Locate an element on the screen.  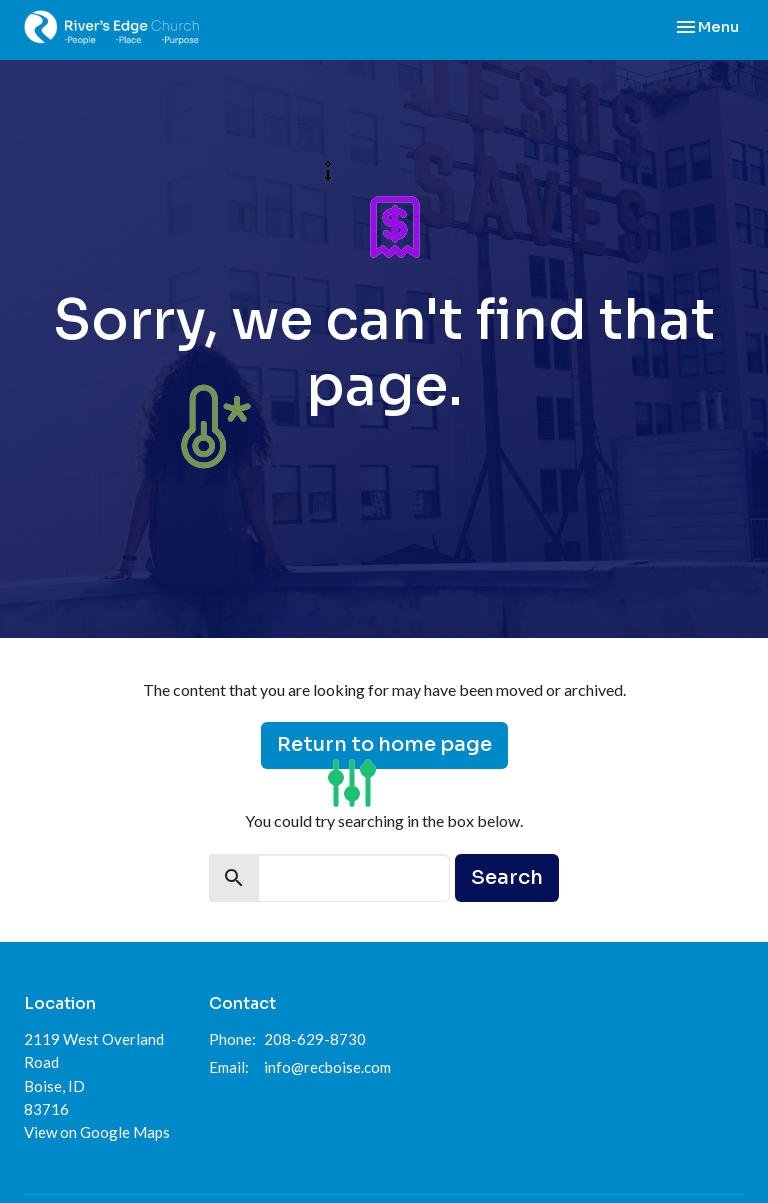
indicates low temperature or cold conditions is located at coordinates (206, 426).